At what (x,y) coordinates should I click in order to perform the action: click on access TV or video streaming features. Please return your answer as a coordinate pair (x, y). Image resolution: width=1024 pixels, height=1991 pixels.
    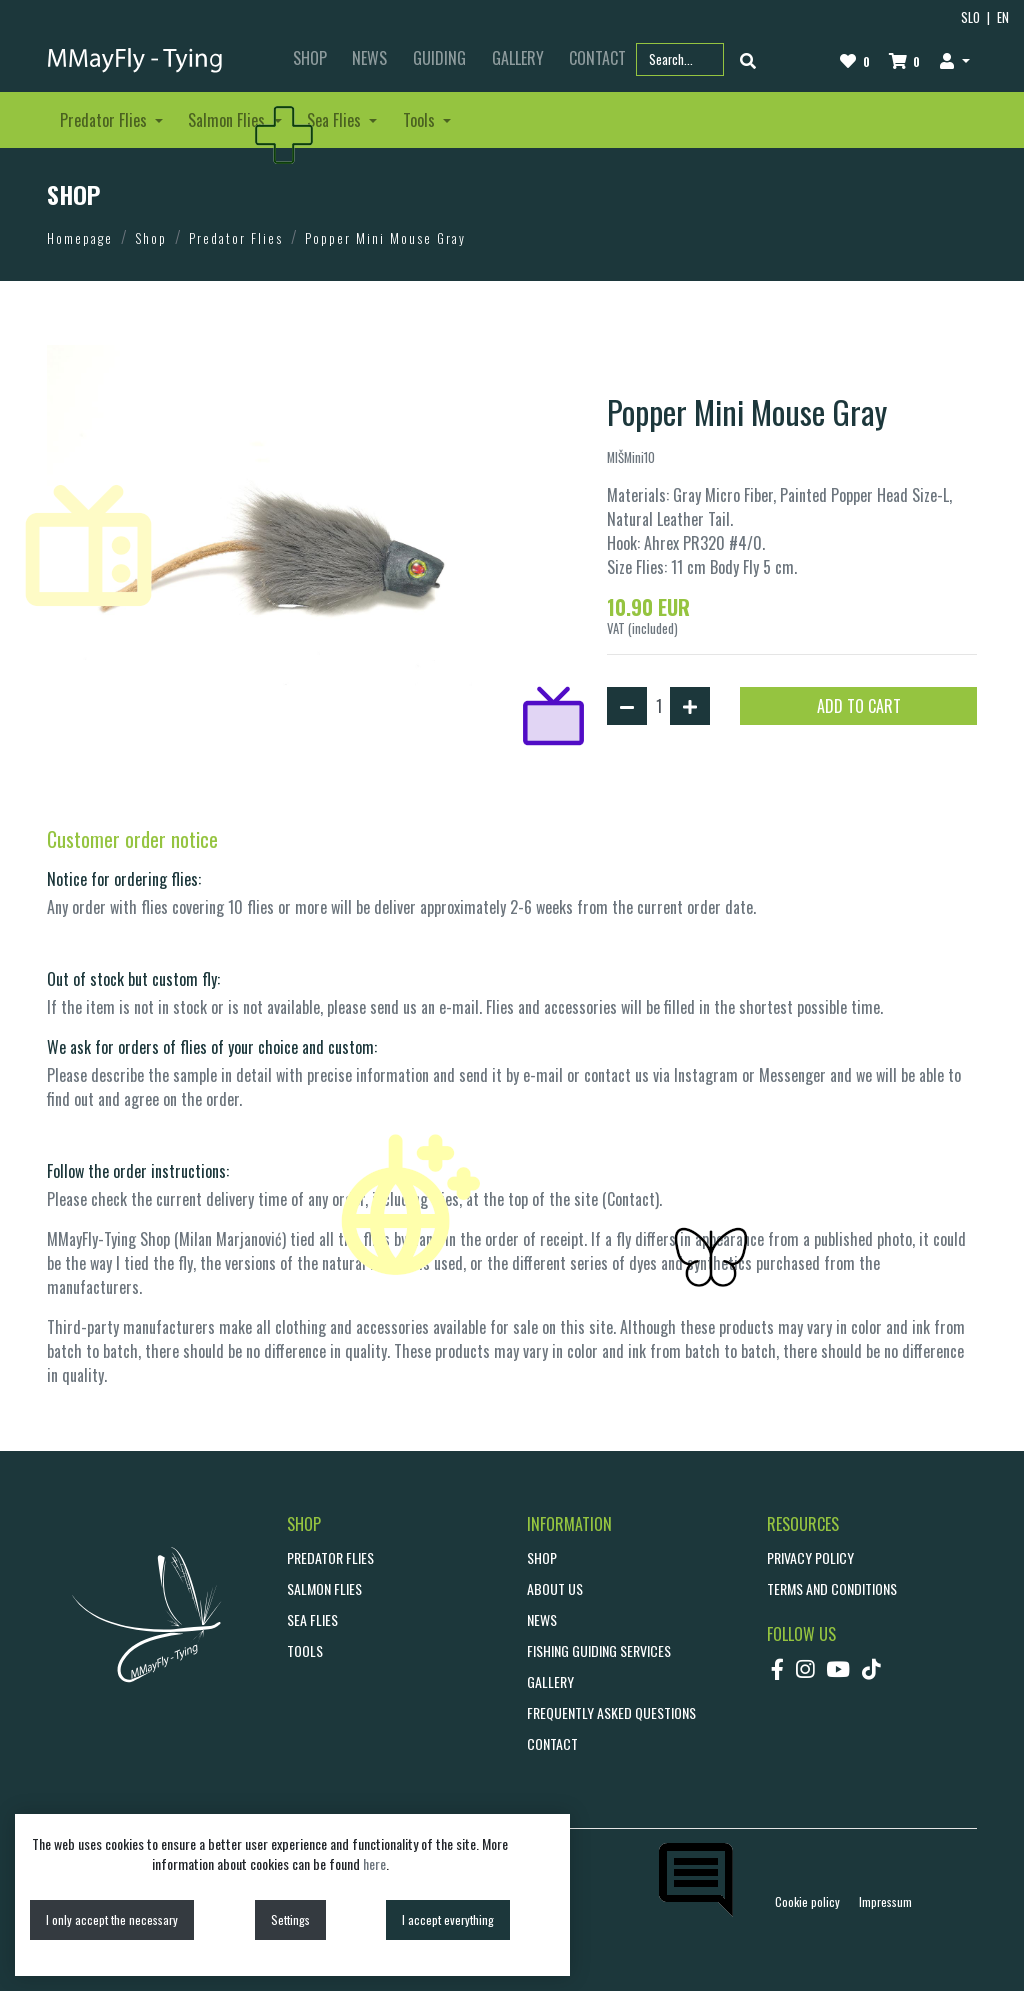
    Looking at the image, I should click on (553, 719).